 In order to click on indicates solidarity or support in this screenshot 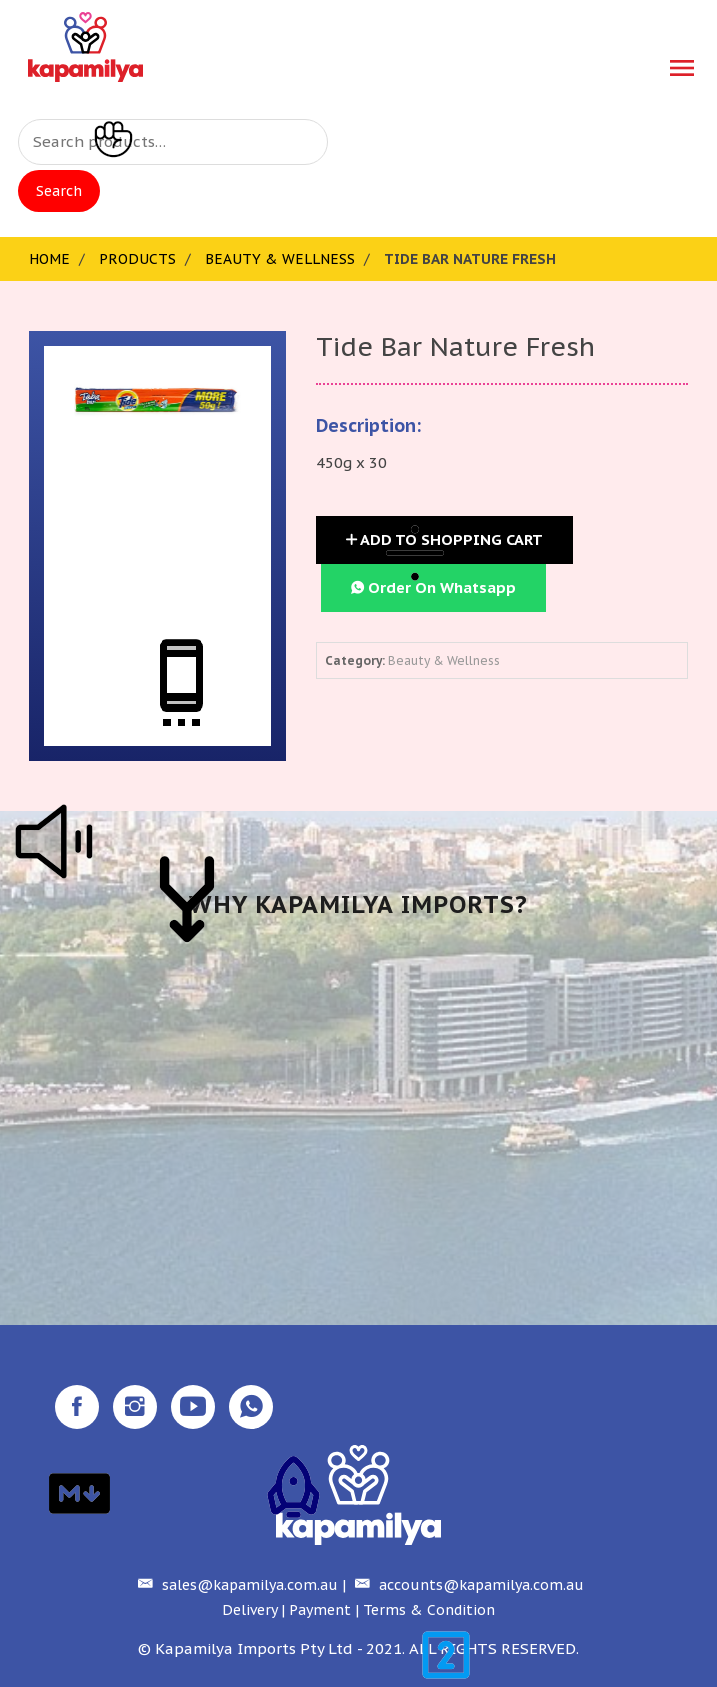, I will do `click(113, 138)`.